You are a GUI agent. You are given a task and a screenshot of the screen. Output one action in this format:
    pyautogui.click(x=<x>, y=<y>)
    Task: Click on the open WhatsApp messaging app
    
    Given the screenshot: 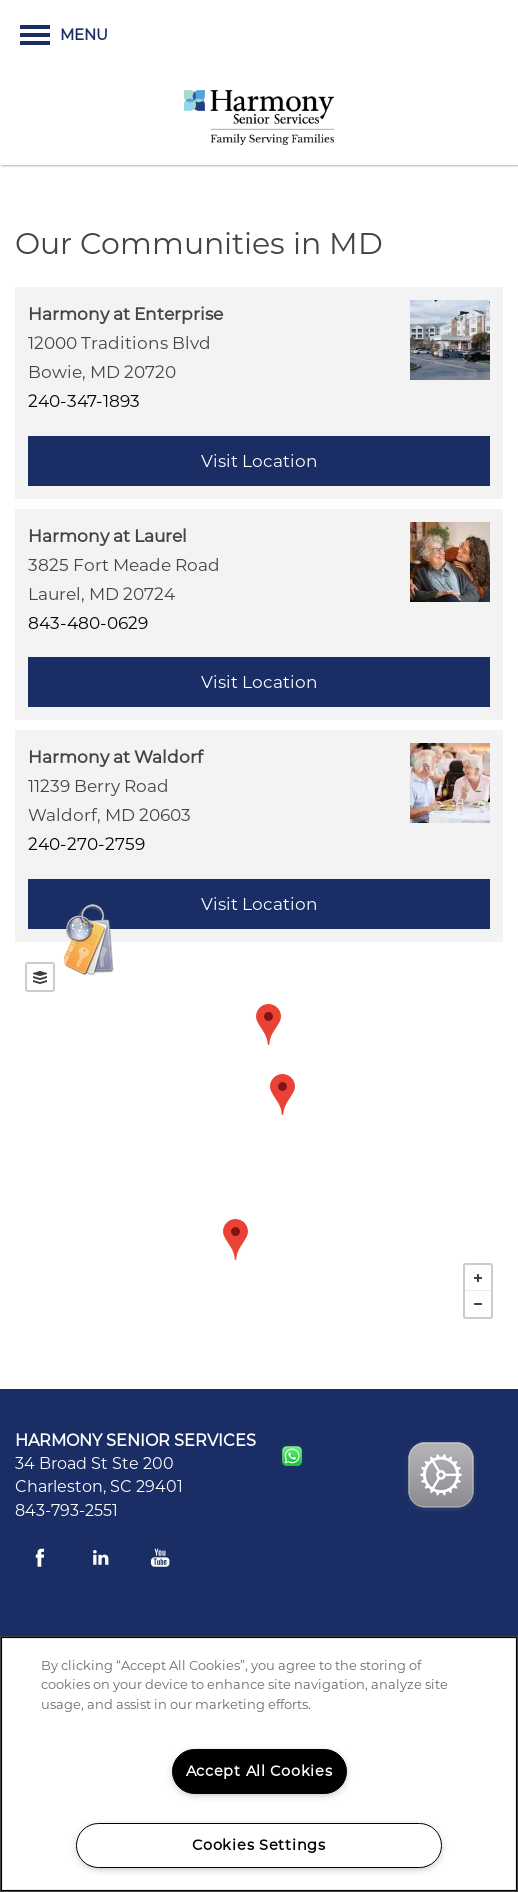 What is the action you would take?
    pyautogui.click(x=292, y=1456)
    